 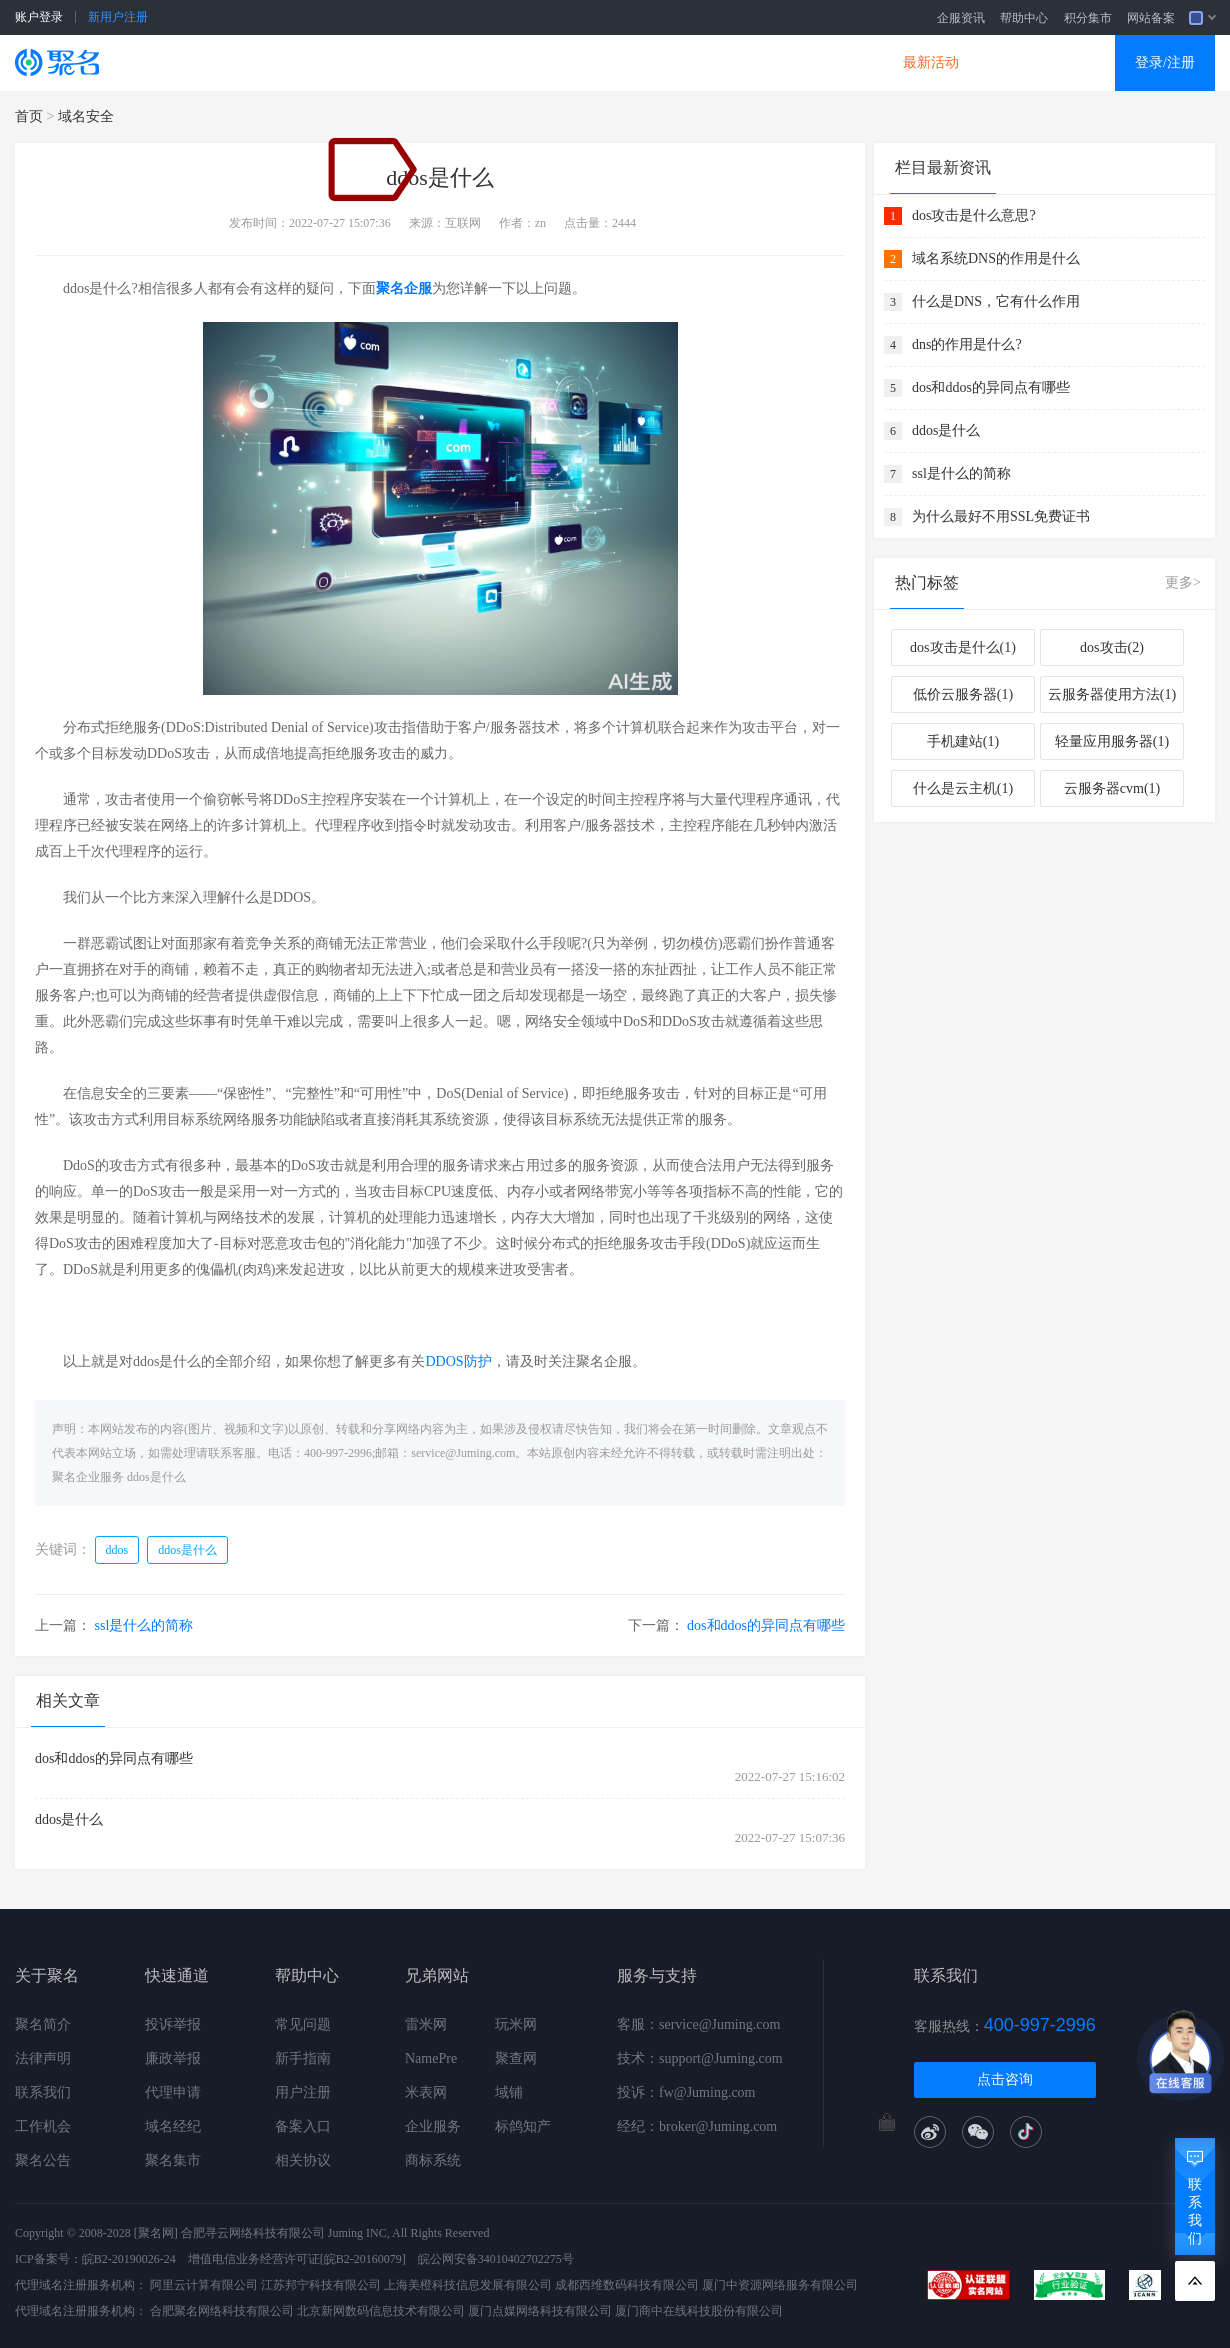 What do you see at coordinates (887, 2123) in the screenshot?
I see `lock or secure this item` at bounding box center [887, 2123].